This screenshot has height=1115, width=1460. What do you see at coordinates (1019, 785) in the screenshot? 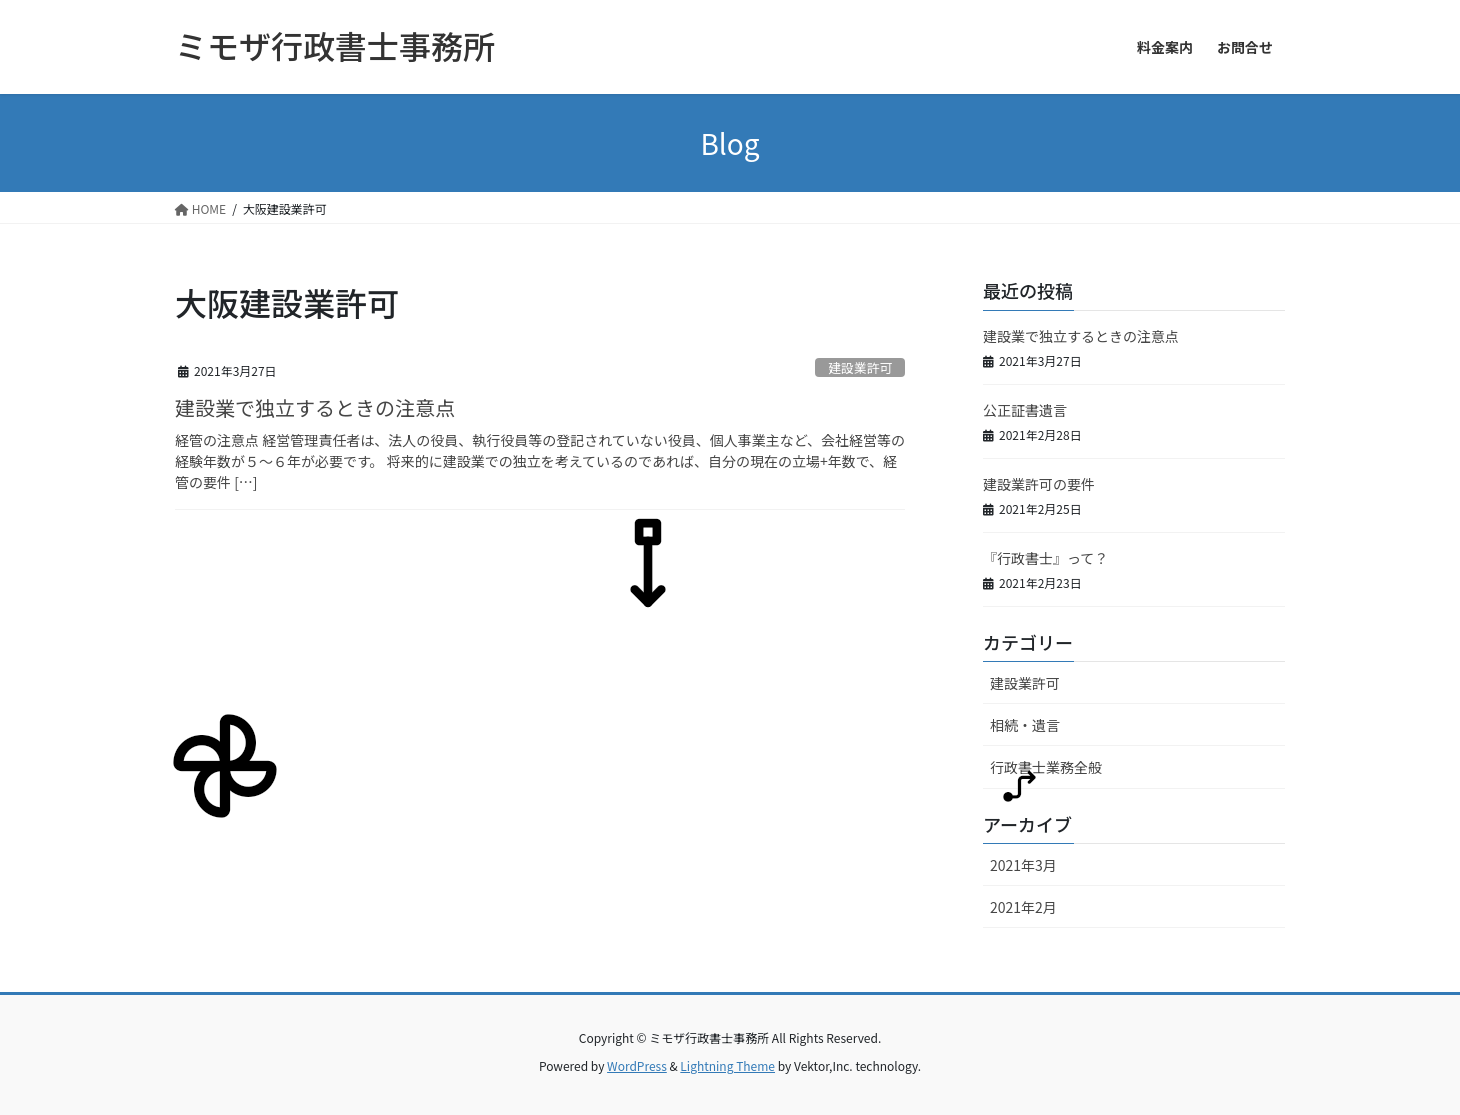
I see `follow a guided path or tutorial` at bounding box center [1019, 785].